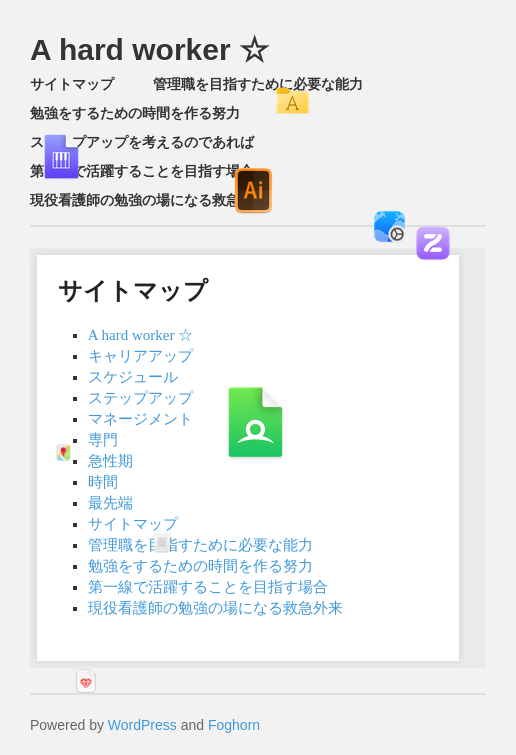 The width and height of the screenshot is (516, 755). Describe the element at coordinates (61, 157) in the screenshot. I see `a midi audio file` at that location.